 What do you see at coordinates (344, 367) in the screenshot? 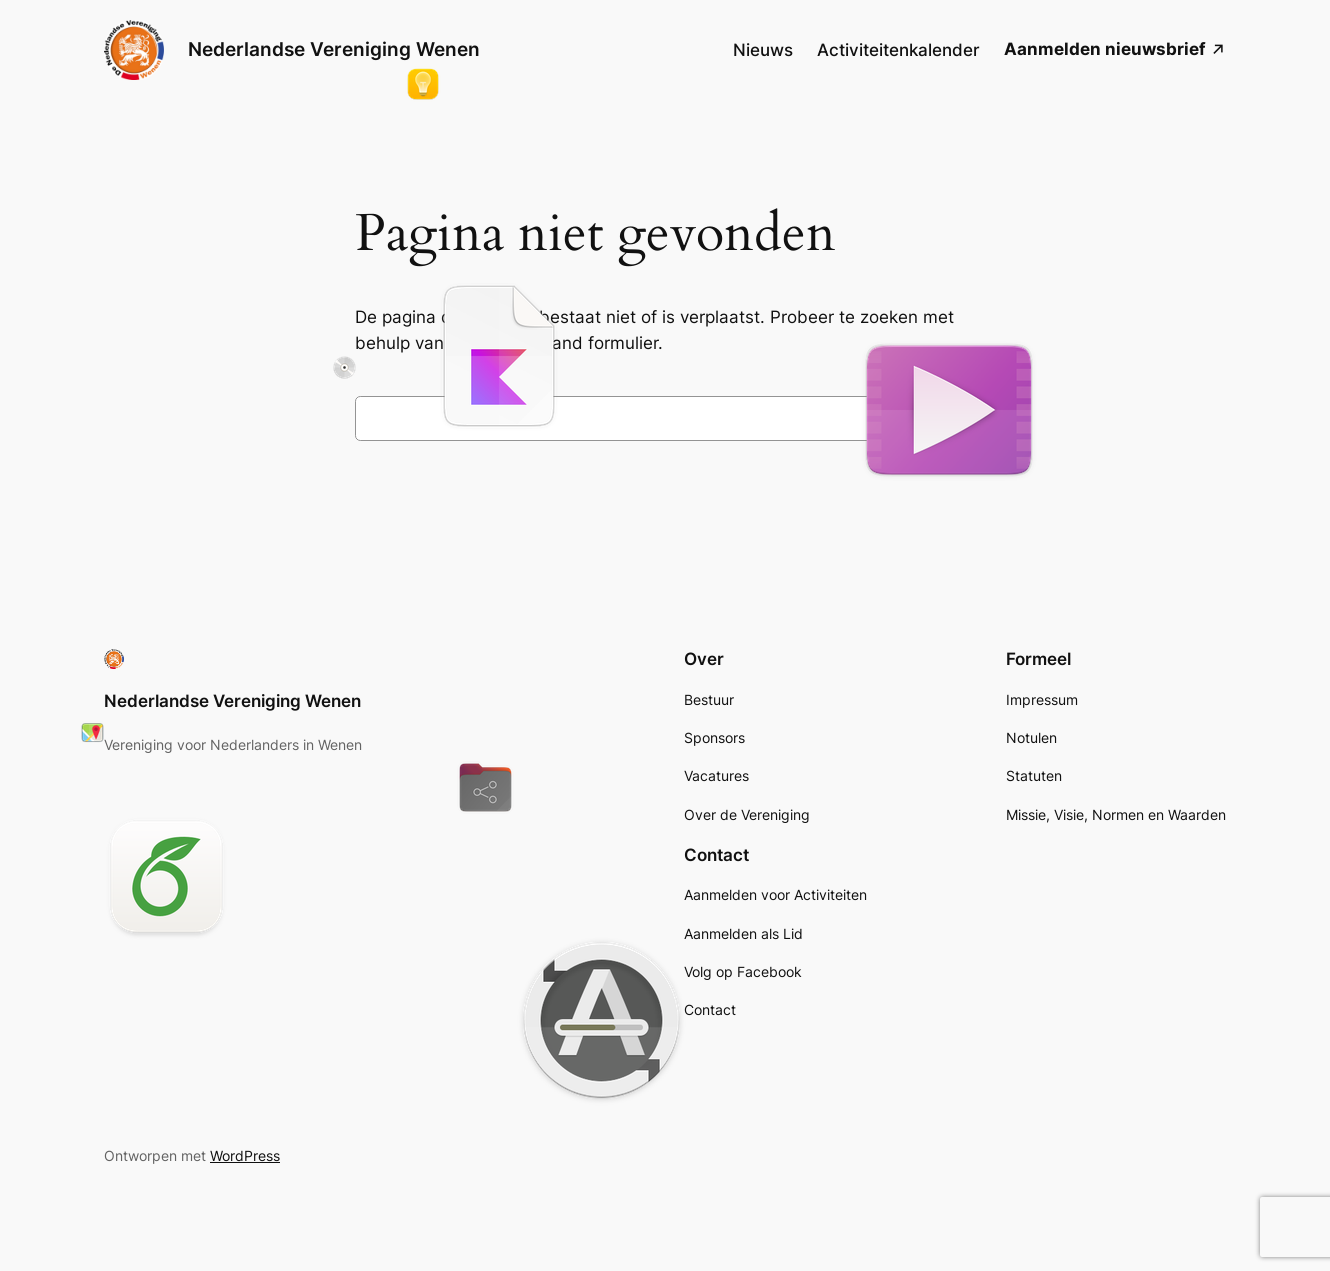
I see `indicates a DVD-ROM drive or disc` at bounding box center [344, 367].